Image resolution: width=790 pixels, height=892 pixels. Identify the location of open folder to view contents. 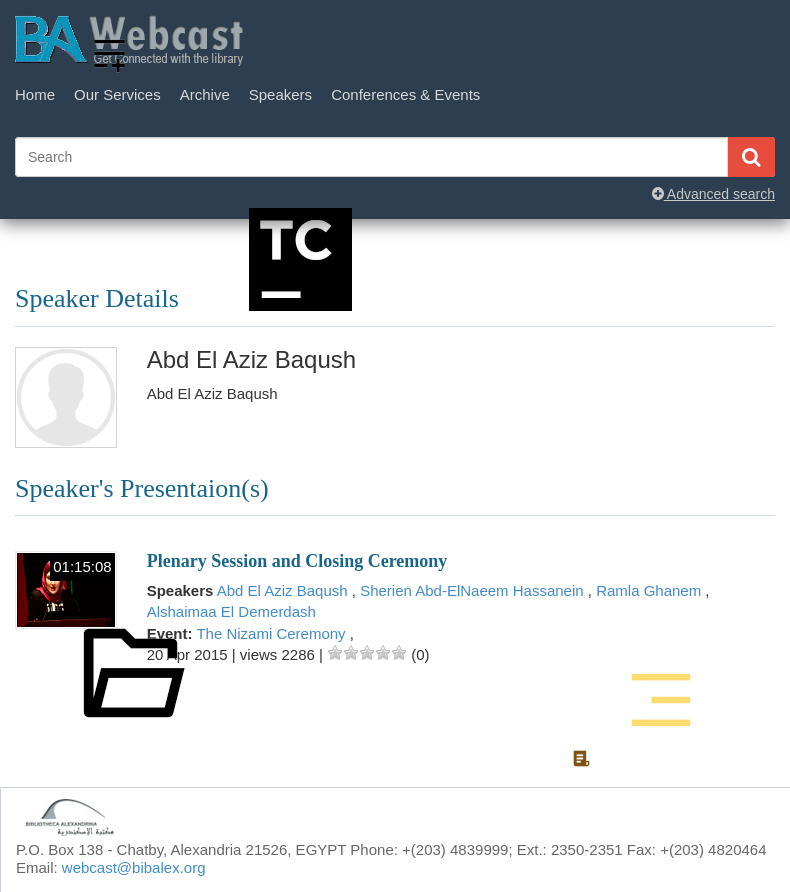
(133, 673).